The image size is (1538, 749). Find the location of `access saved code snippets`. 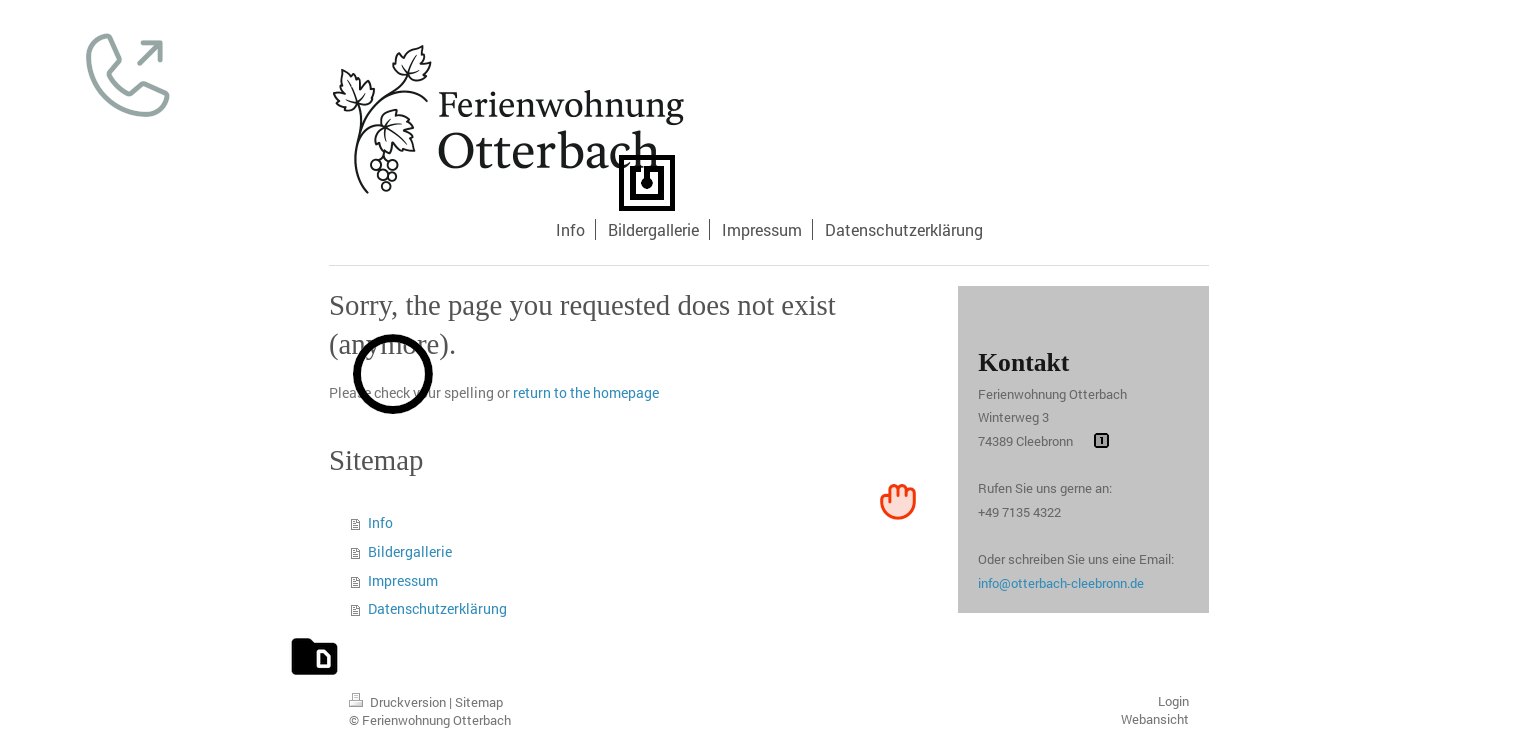

access saved code snippets is located at coordinates (314, 656).